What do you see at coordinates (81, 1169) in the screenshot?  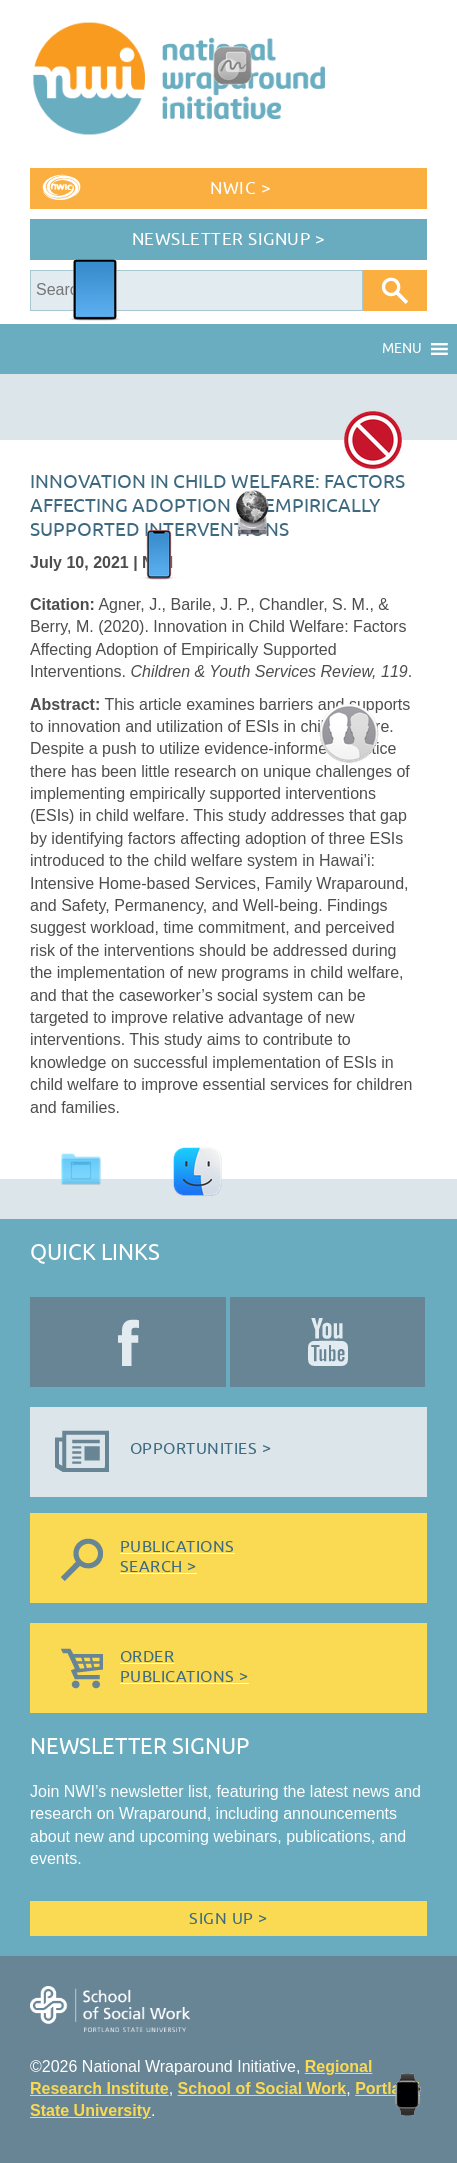 I see `open the desktop folder` at bounding box center [81, 1169].